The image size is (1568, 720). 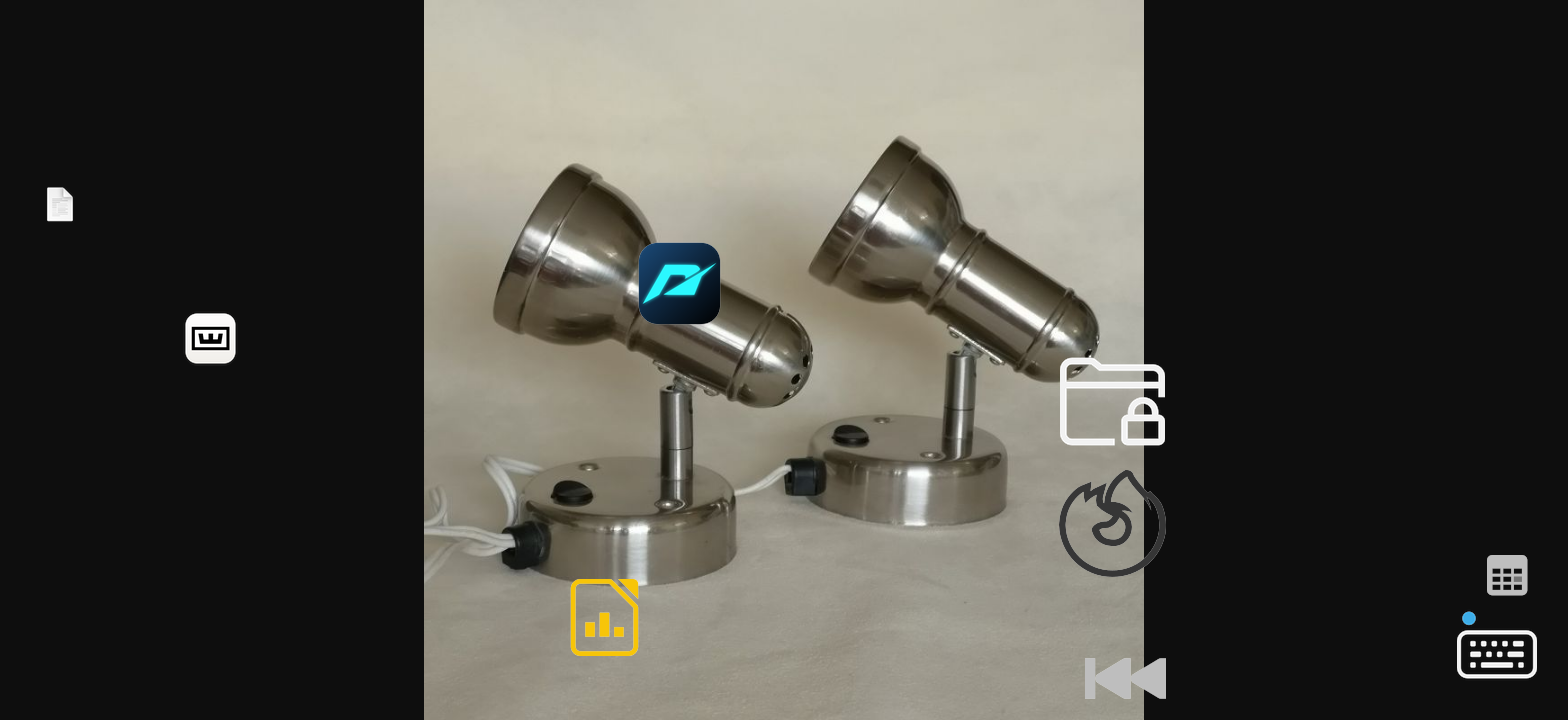 I want to click on open wootility keyboard configuration app, so click(x=210, y=338).